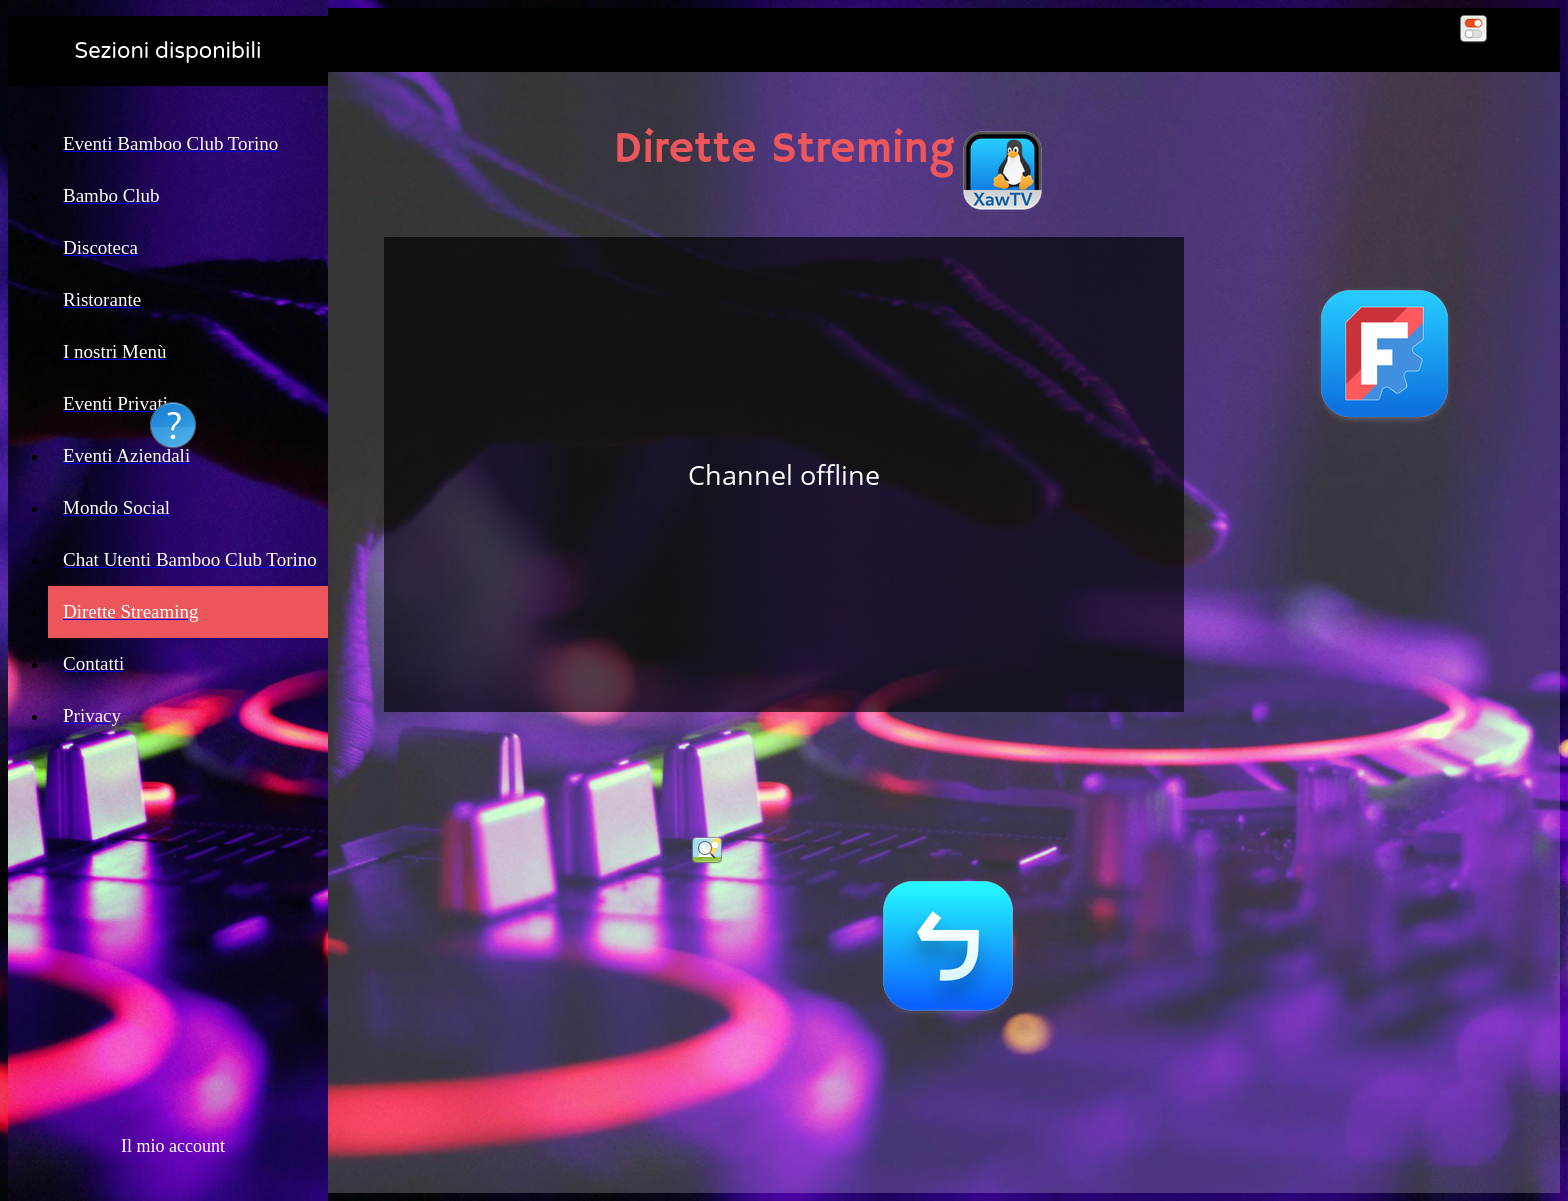 The width and height of the screenshot is (1568, 1201). I want to click on open FreeCAD application, so click(1384, 353).